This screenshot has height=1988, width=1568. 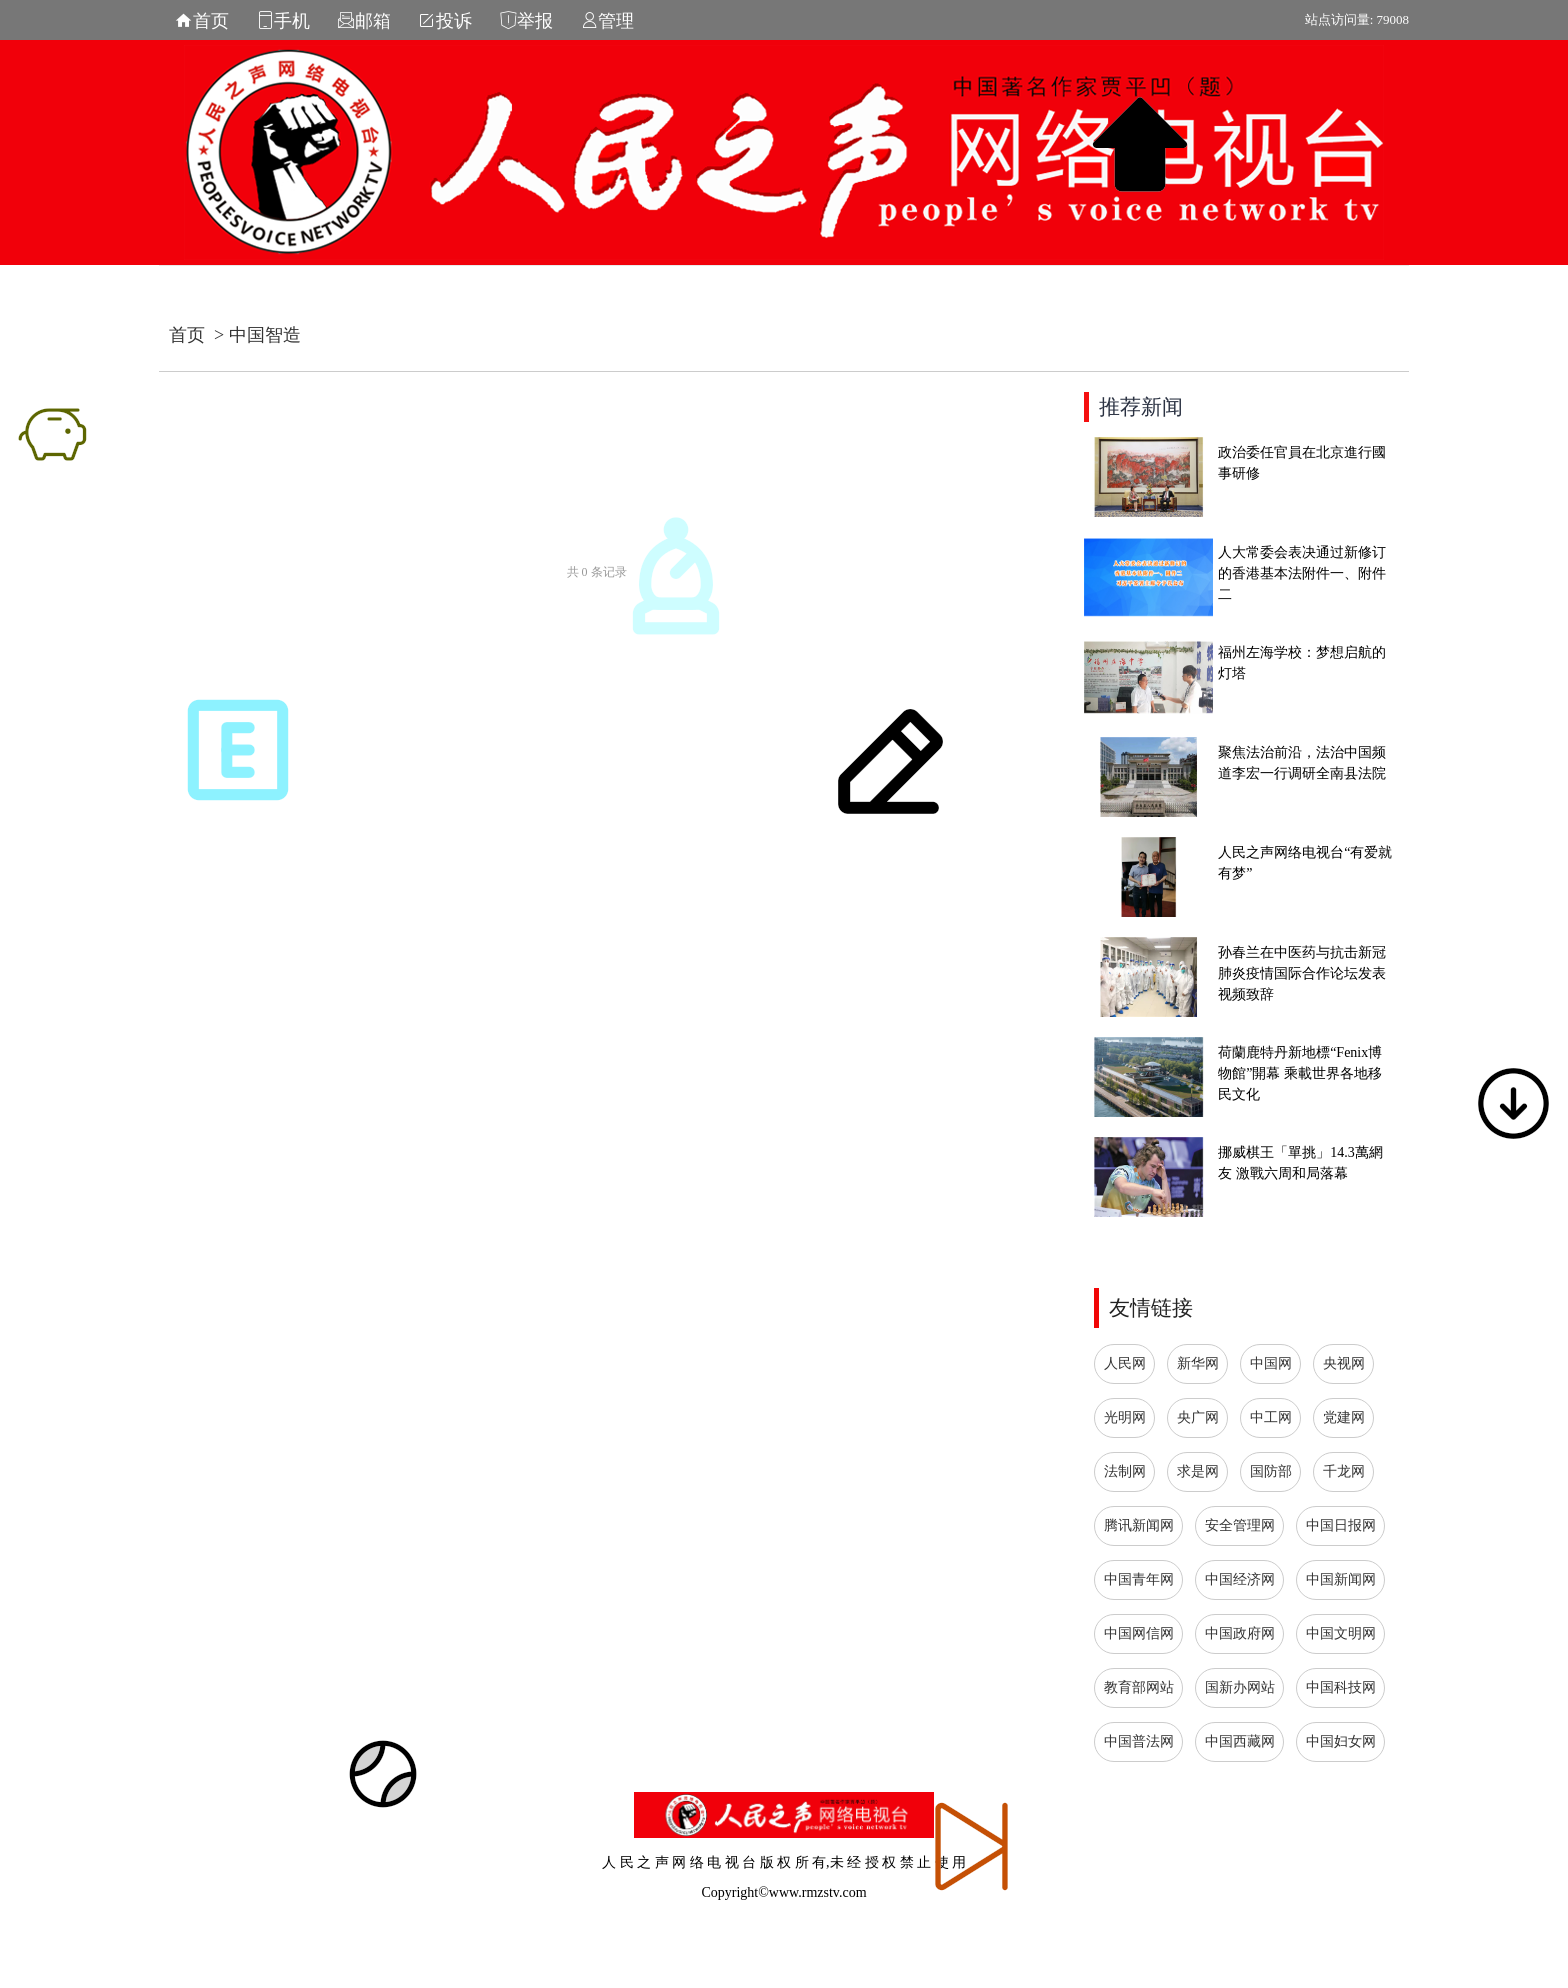 What do you see at coordinates (383, 1774) in the screenshot?
I see `access tennis or sports-related content` at bounding box center [383, 1774].